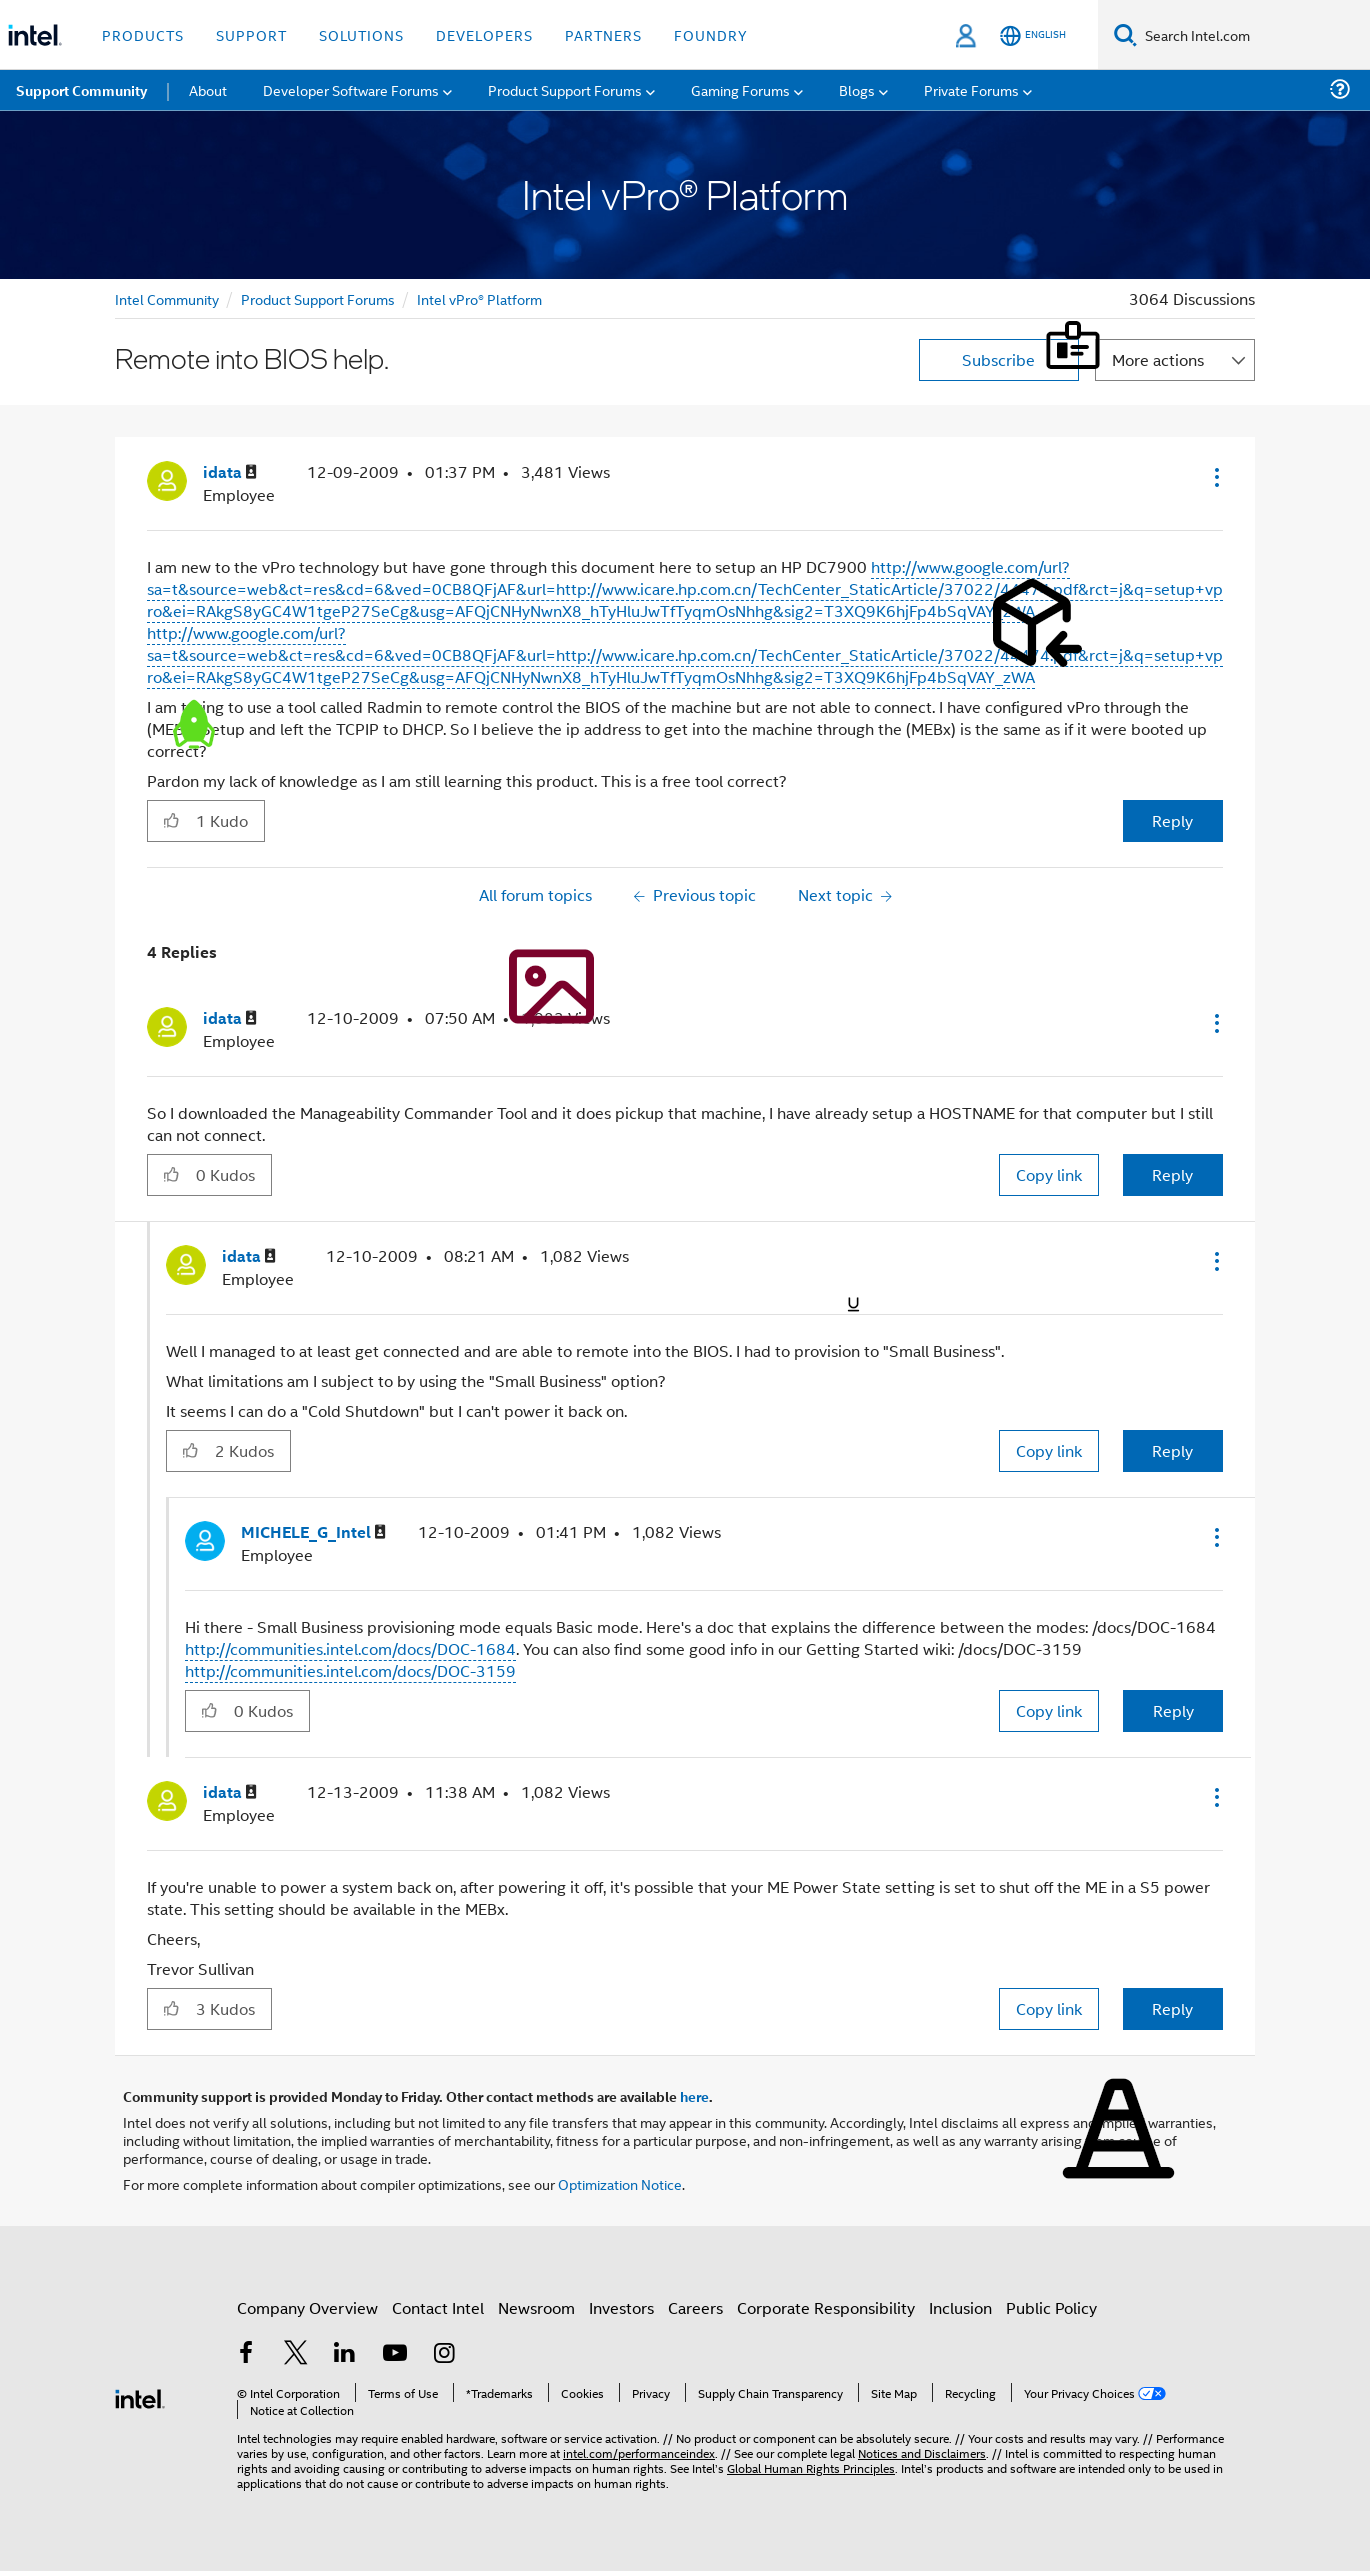  Describe the element at coordinates (1118, 2130) in the screenshot. I see `indicates construction or maintenance in progress` at that location.